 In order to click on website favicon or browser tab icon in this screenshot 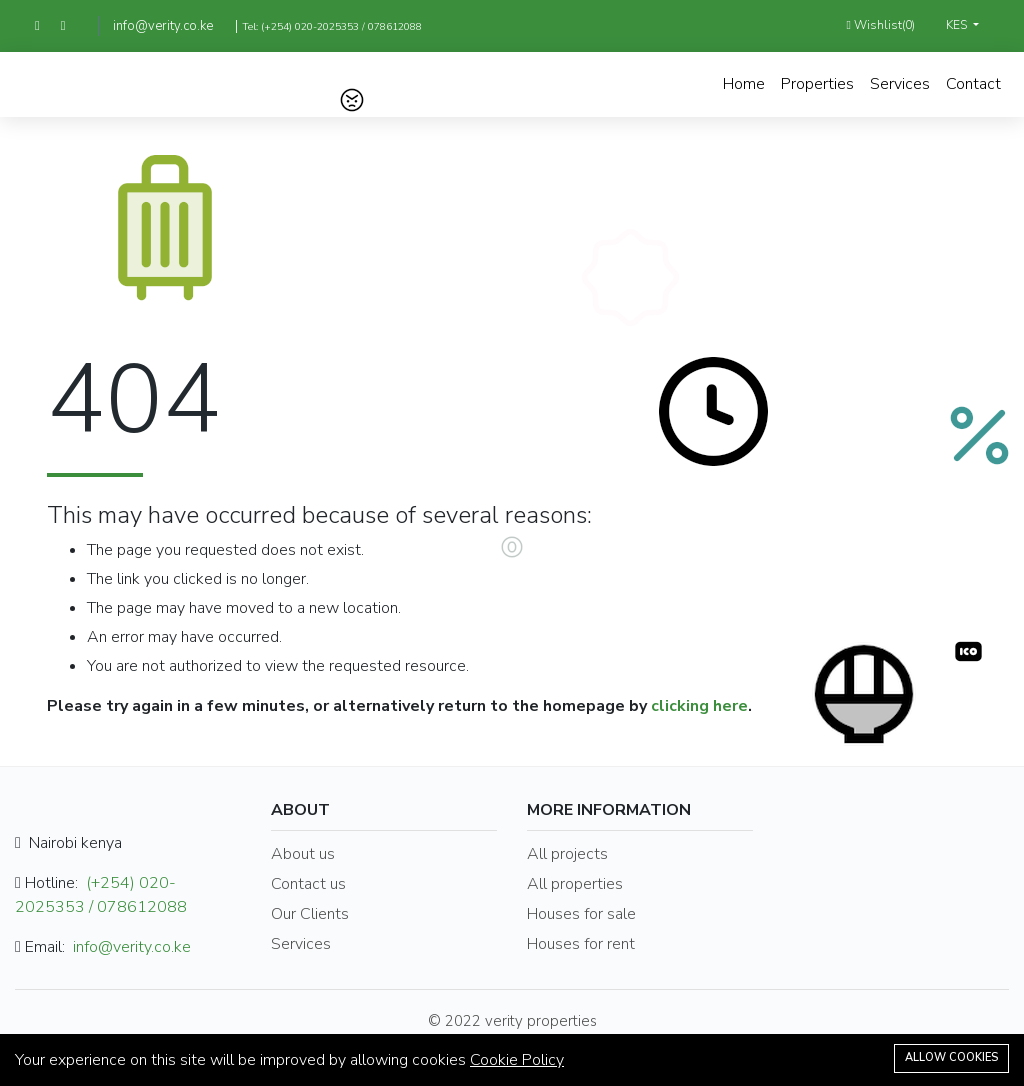, I will do `click(968, 651)`.